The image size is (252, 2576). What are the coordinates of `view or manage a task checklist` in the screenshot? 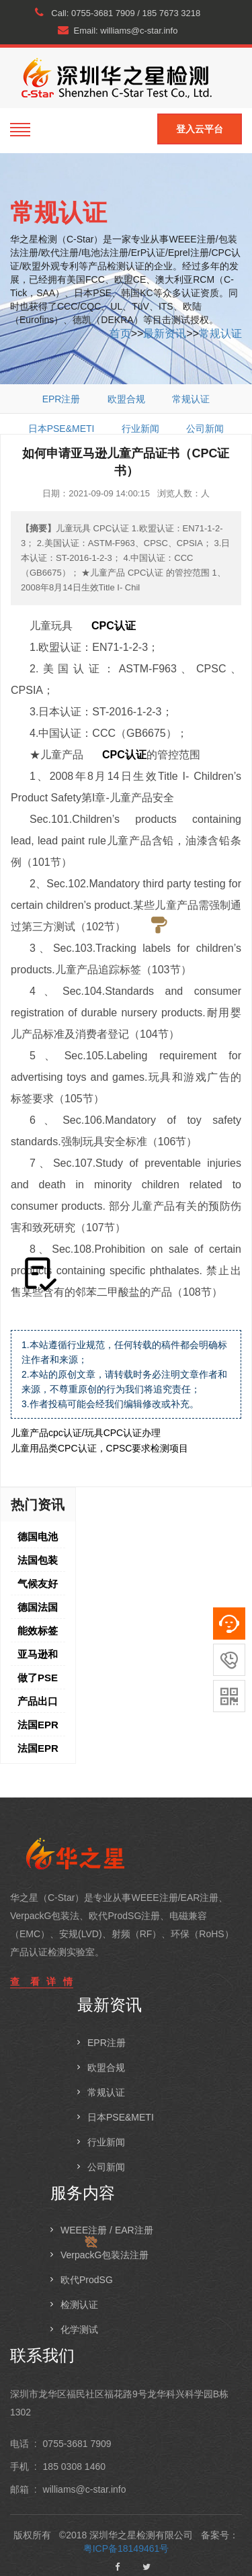 It's located at (40, 1274).